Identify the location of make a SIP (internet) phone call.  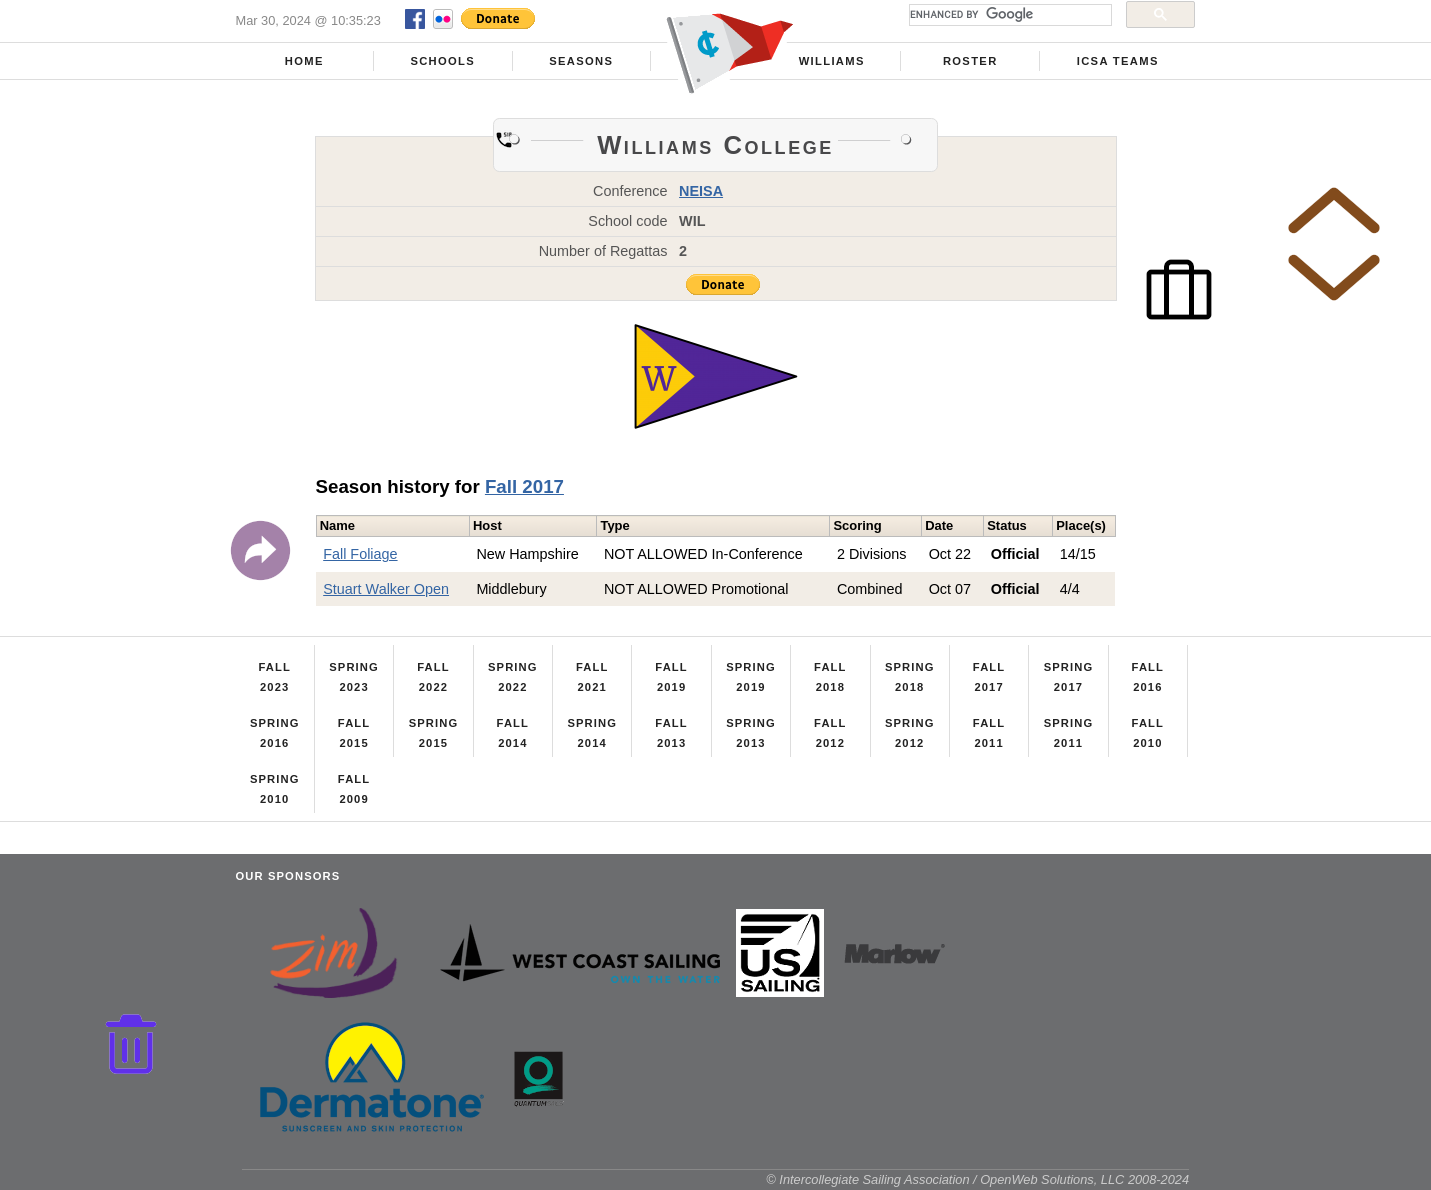
(504, 140).